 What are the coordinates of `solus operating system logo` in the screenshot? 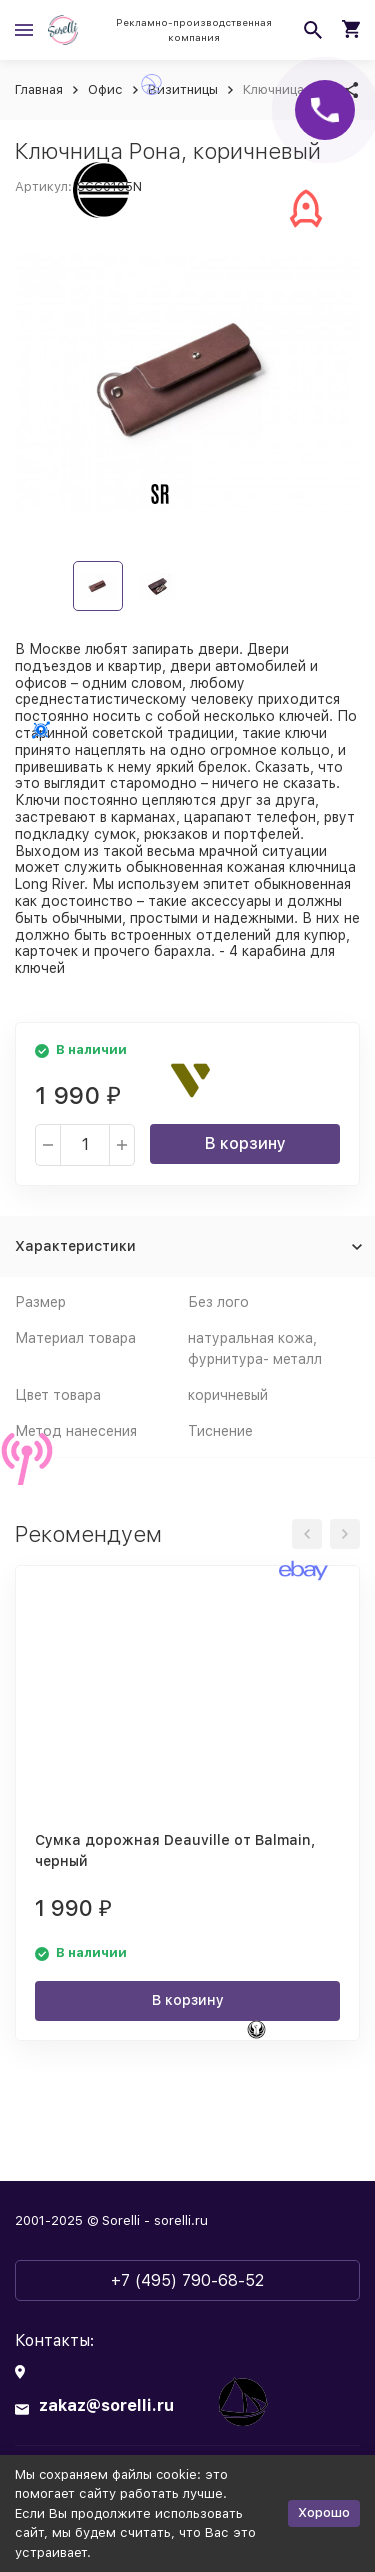 It's located at (243, 2401).